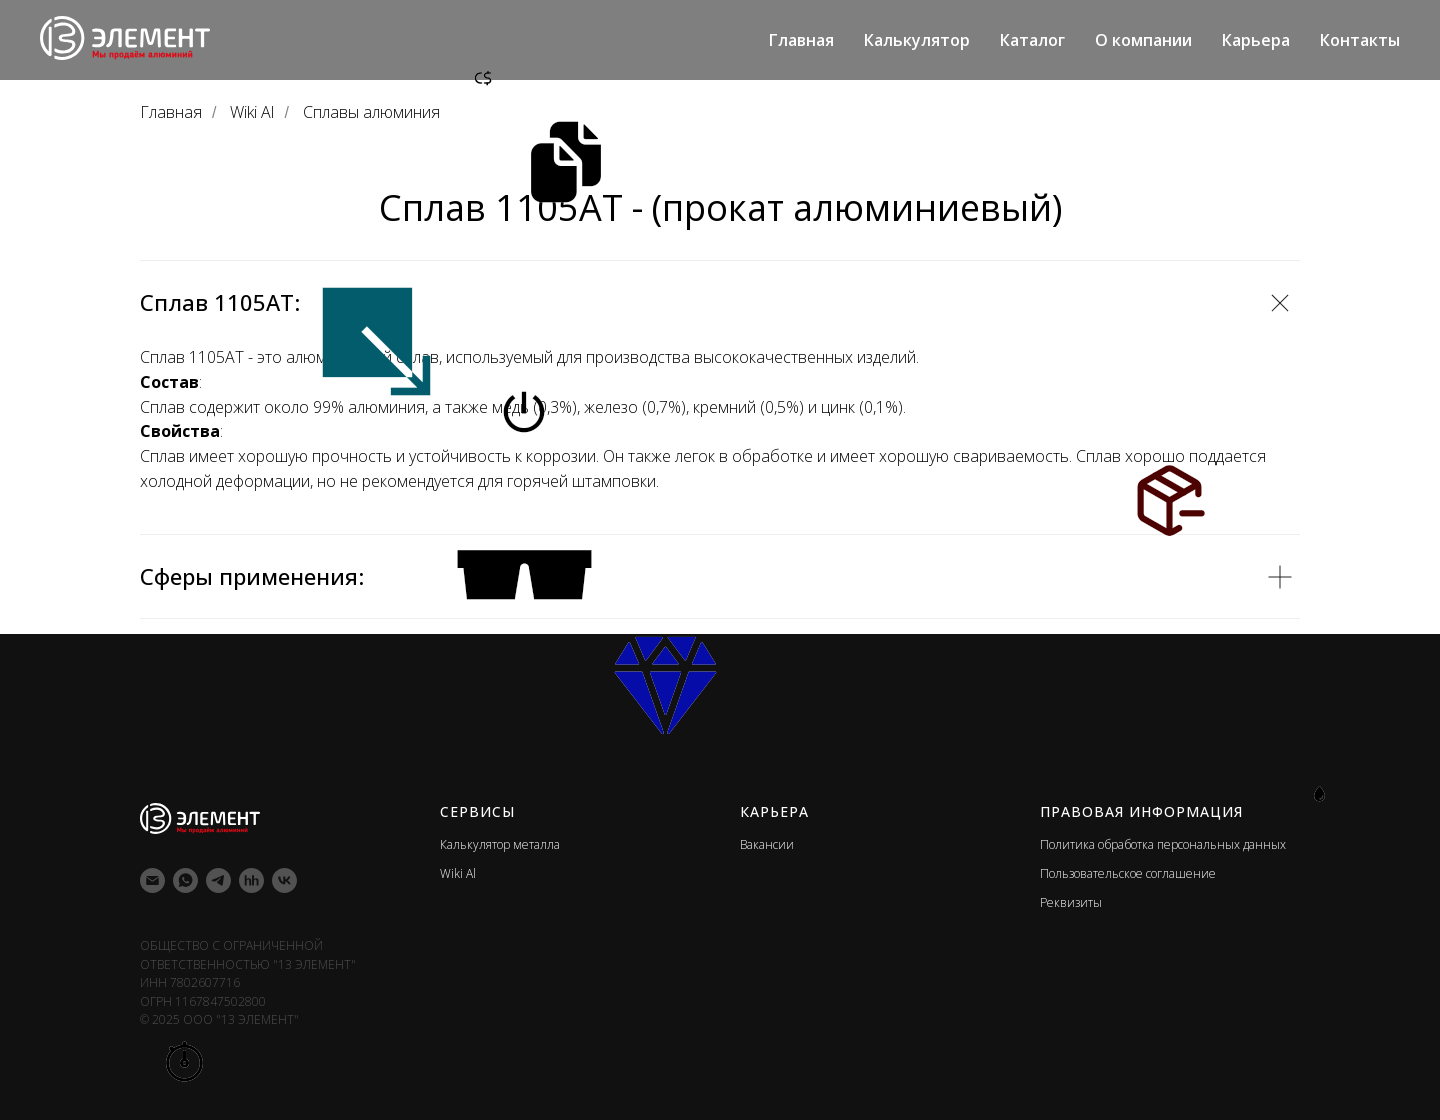  I want to click on view all documents, so click(566, 162).